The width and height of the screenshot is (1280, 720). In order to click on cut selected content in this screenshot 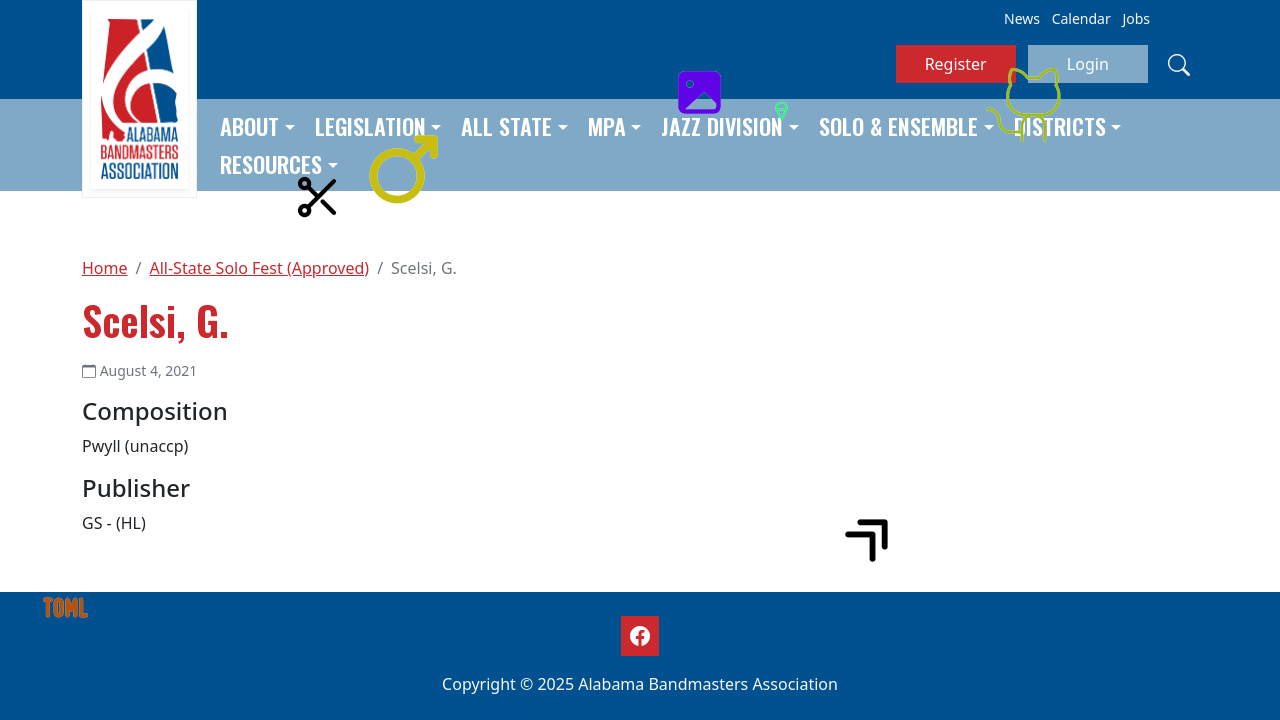, I will do `click(317, 197)`.